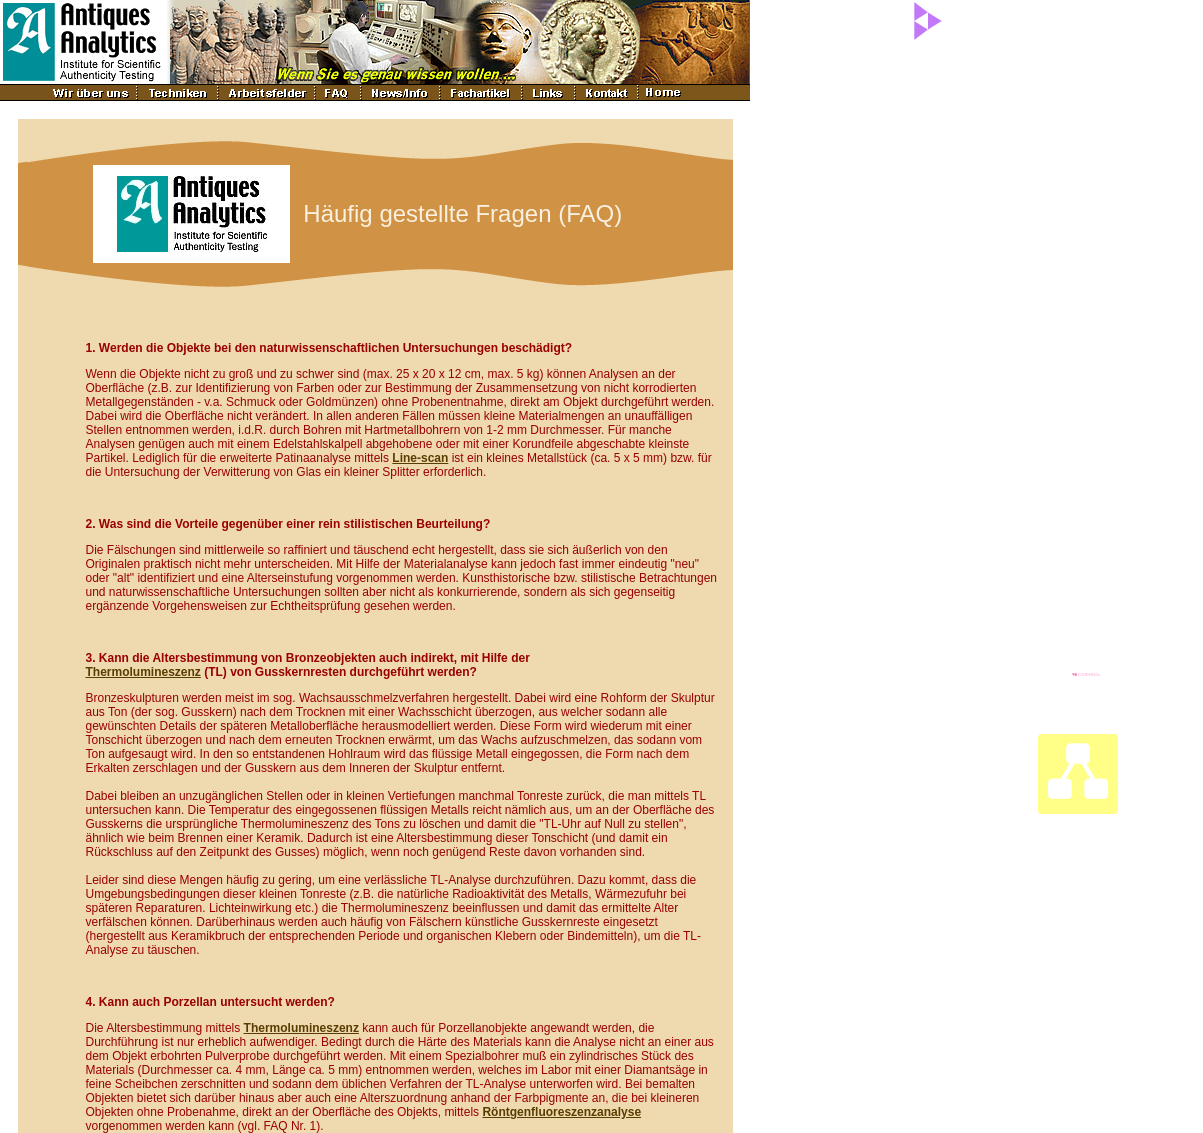  What do you see at coordinates (1086, 674) in the screenshot?
I see `COMSOL multiphysics simulation software logo` at bounding box center [1086, 674].